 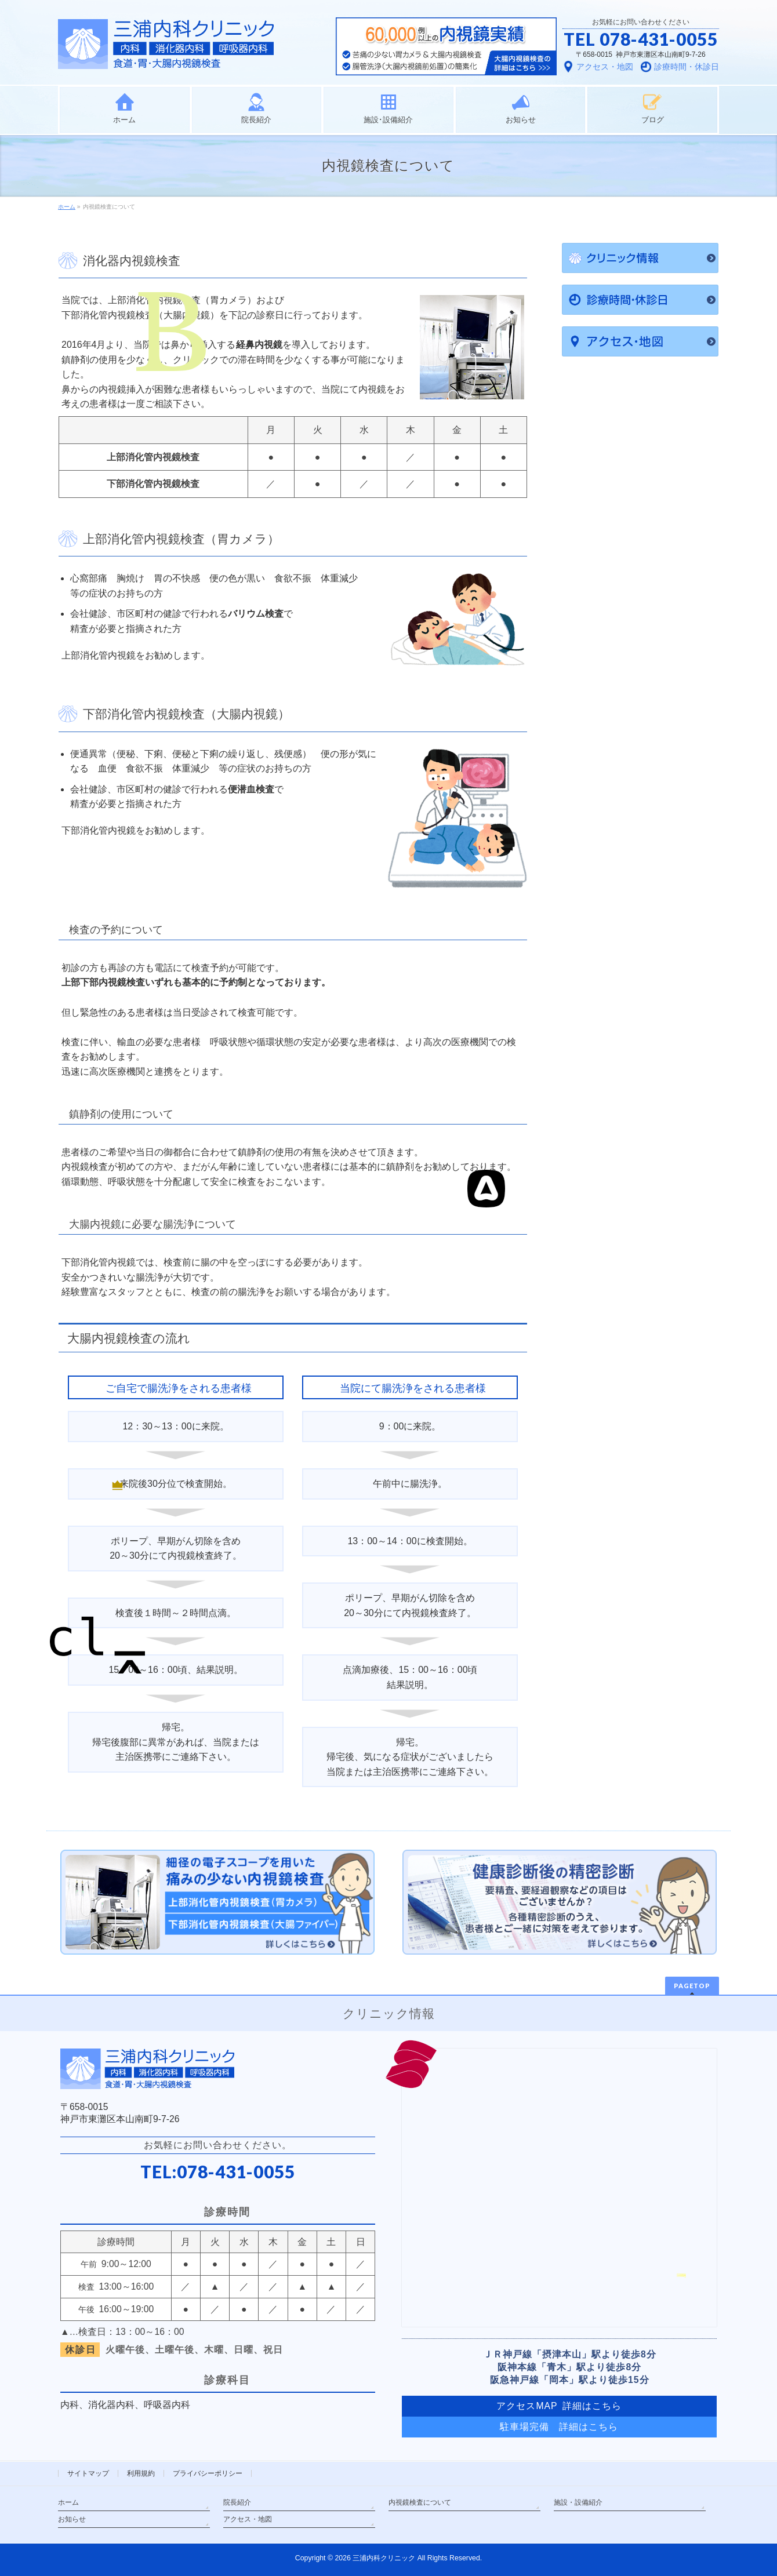 What do you see at coordinates (171, 332) in the screenshot?
I see `bookalope logo - ebook conversion and publishing platform` at bounding box center [171, 332].